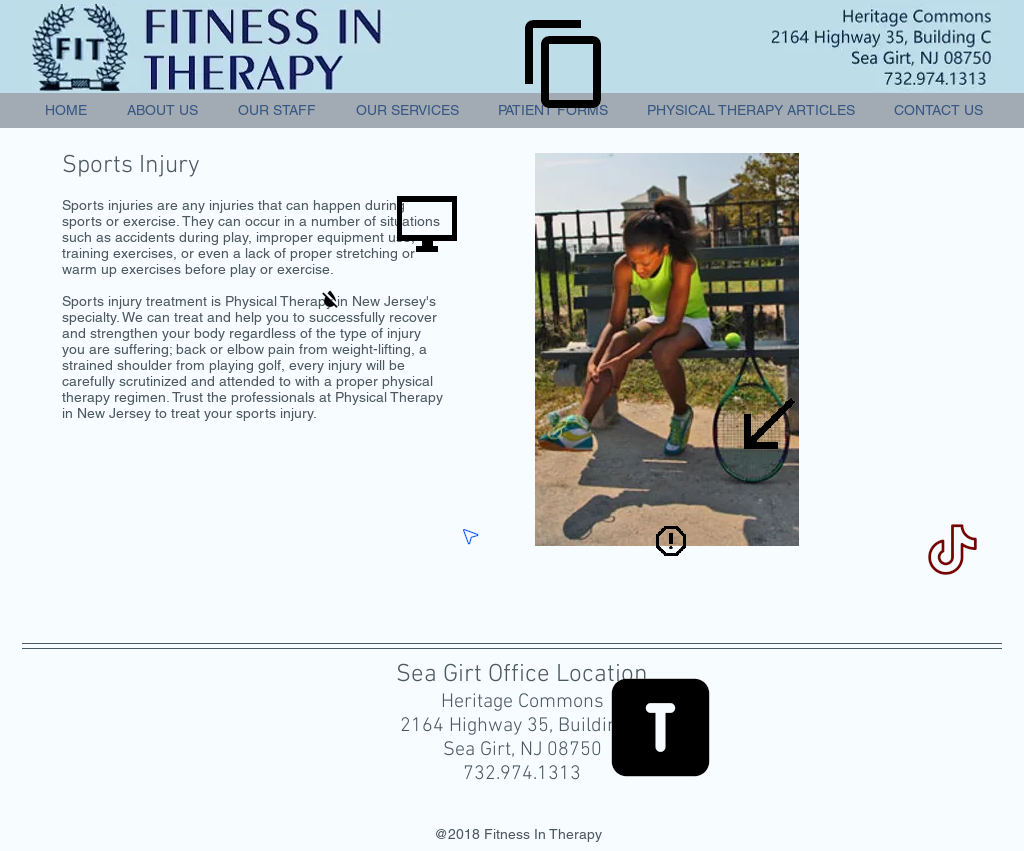 The height and width of the screenshot is (851, 1024). Describe the element at coordinates (427, 224) in the screenshot. I see `switch to desktop view` at that location.